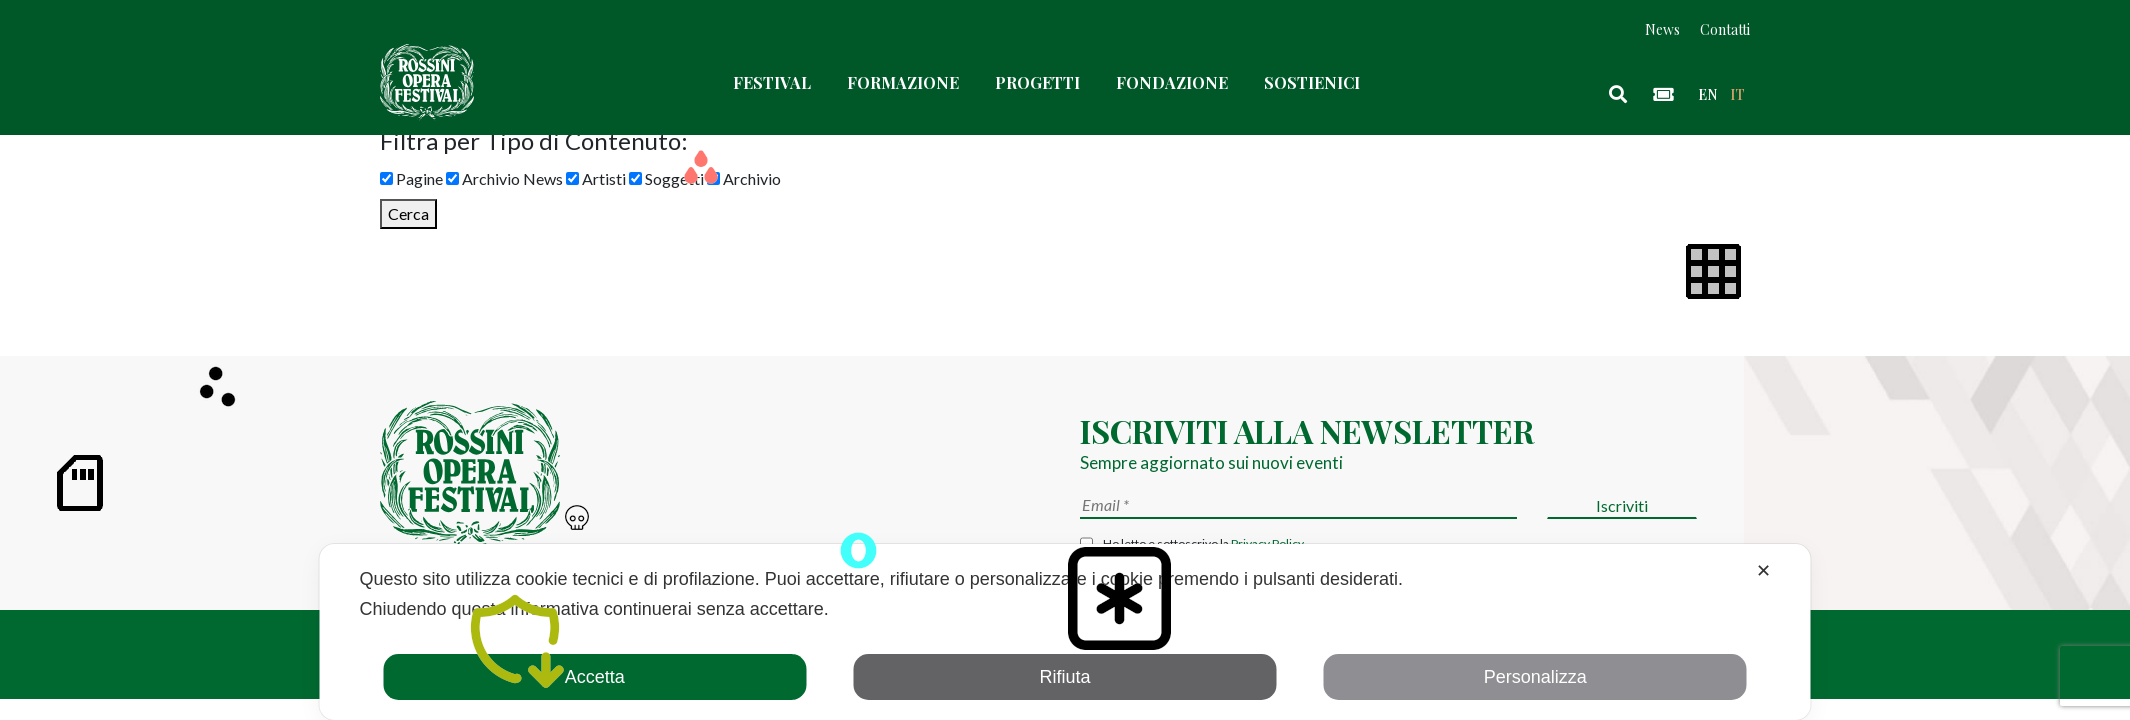 This screenshot has width=2130, height=720. Describe the element at coordinates (701, 167) in the screenshot. I see `adjust humidity or moisture settings` at that location.